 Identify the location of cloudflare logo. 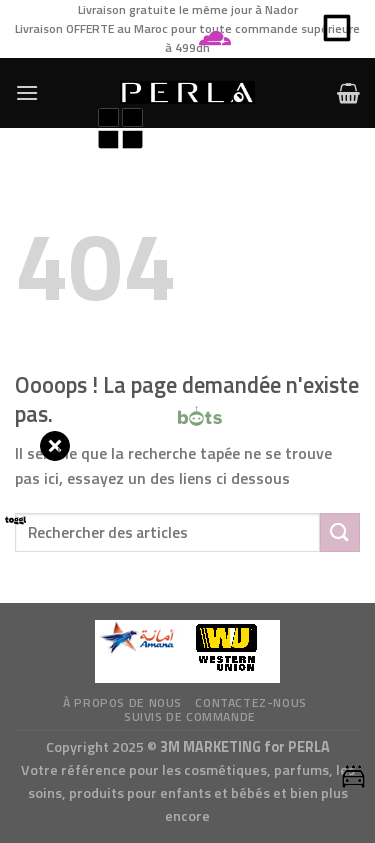
(215, 38).